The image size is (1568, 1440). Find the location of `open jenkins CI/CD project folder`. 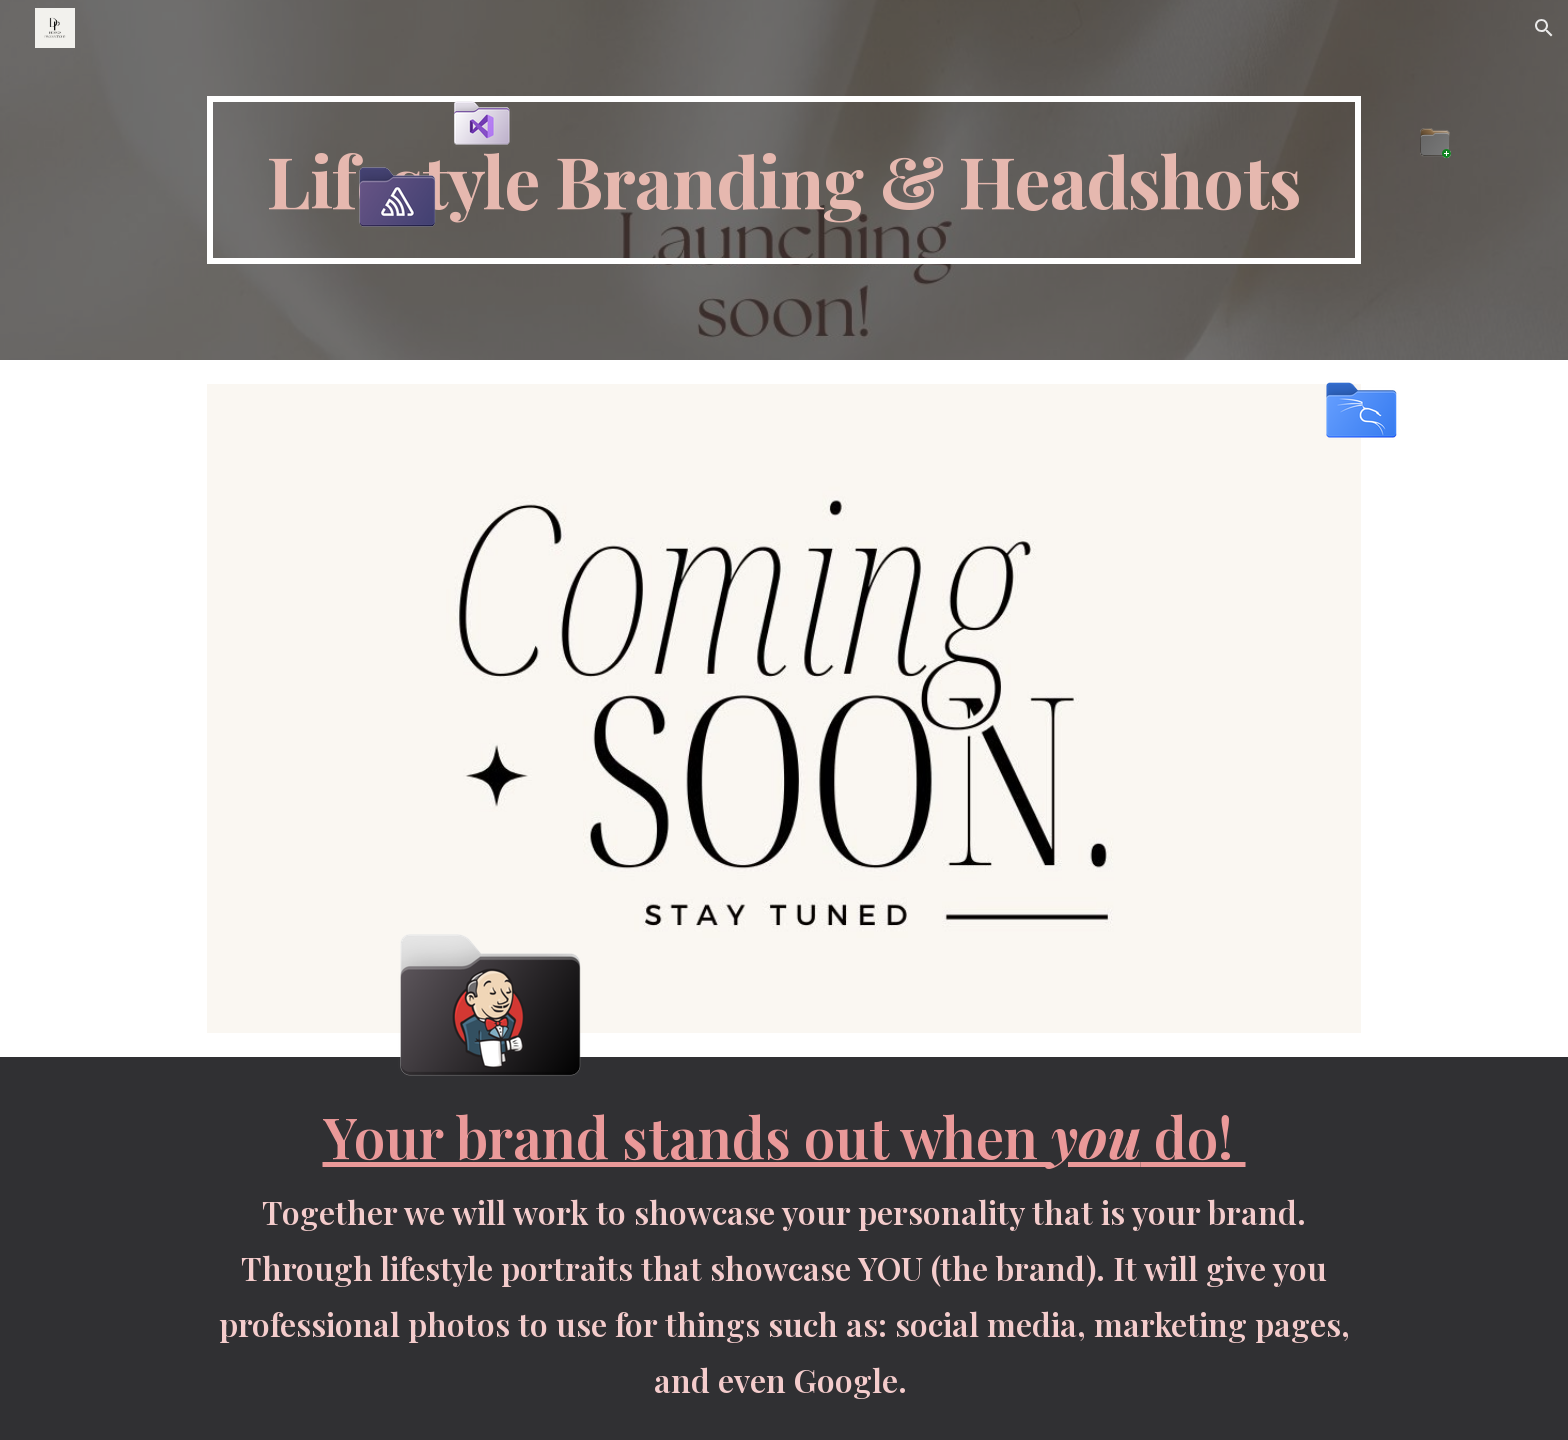

open jenkins CI/CD project folder is located at coordinates (489, 1009).